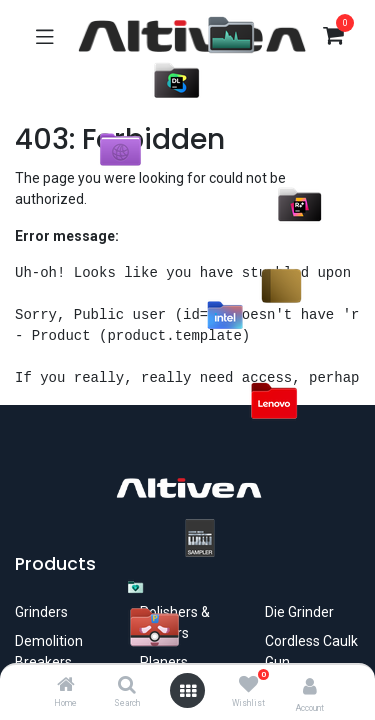 This screenshot has height=720, width=375. Describe the element at coordinates (281, 284) in the screenshot. I see `access the desktop folder` at that location.